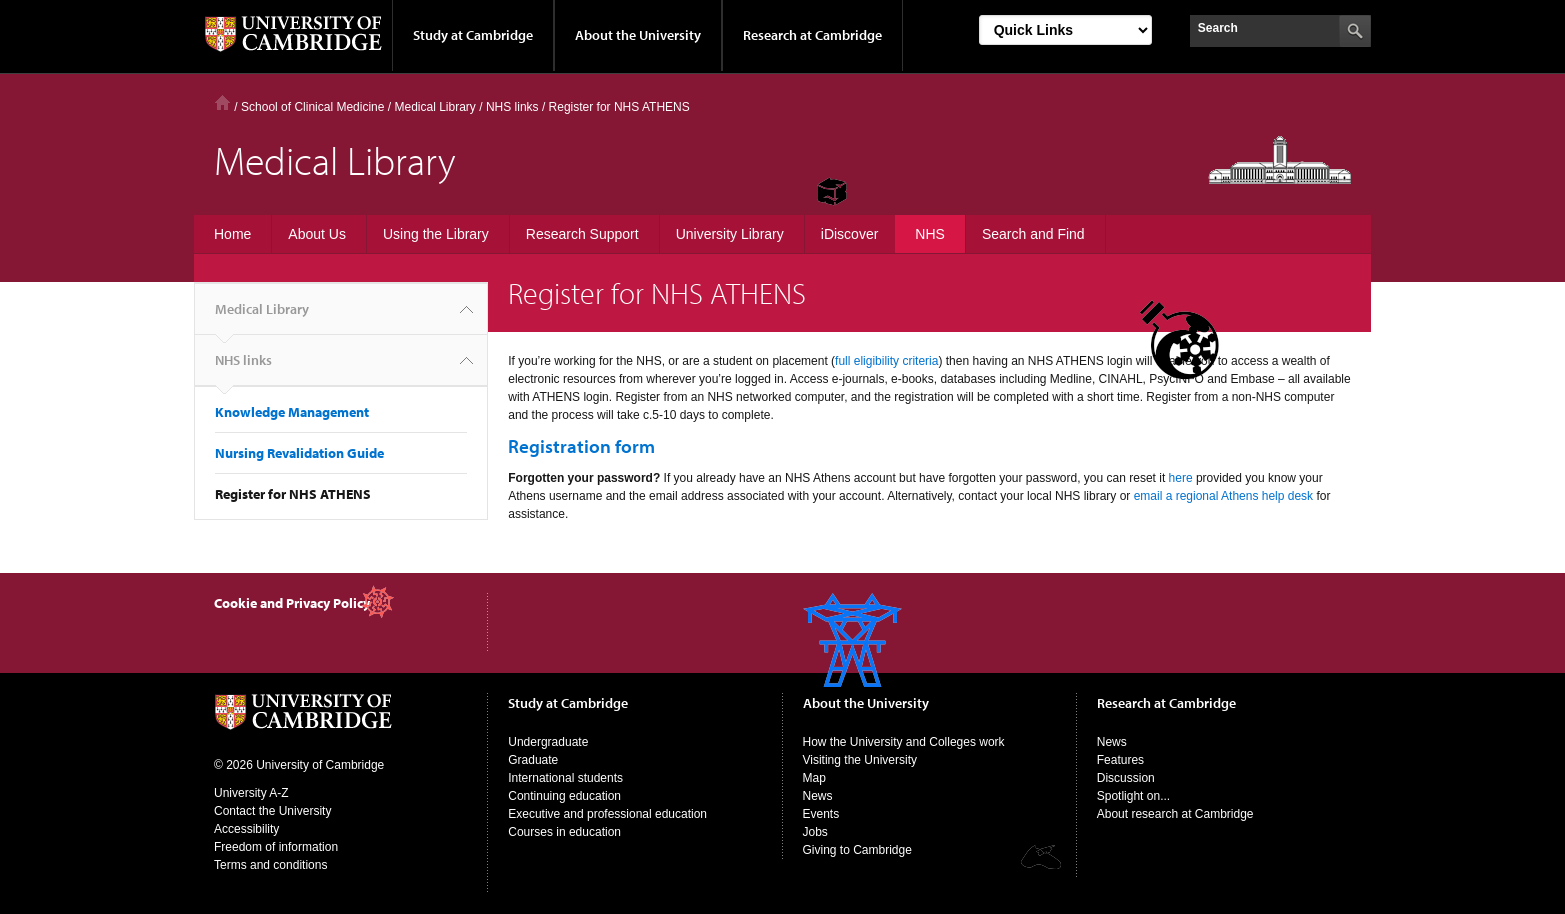 Image resolution: width=1565 pixels, height=914 pixels. What do you see at coordinates (832, 191) in the screenshot?
I see `select stone block material for building` at bounding box center [832, 191].